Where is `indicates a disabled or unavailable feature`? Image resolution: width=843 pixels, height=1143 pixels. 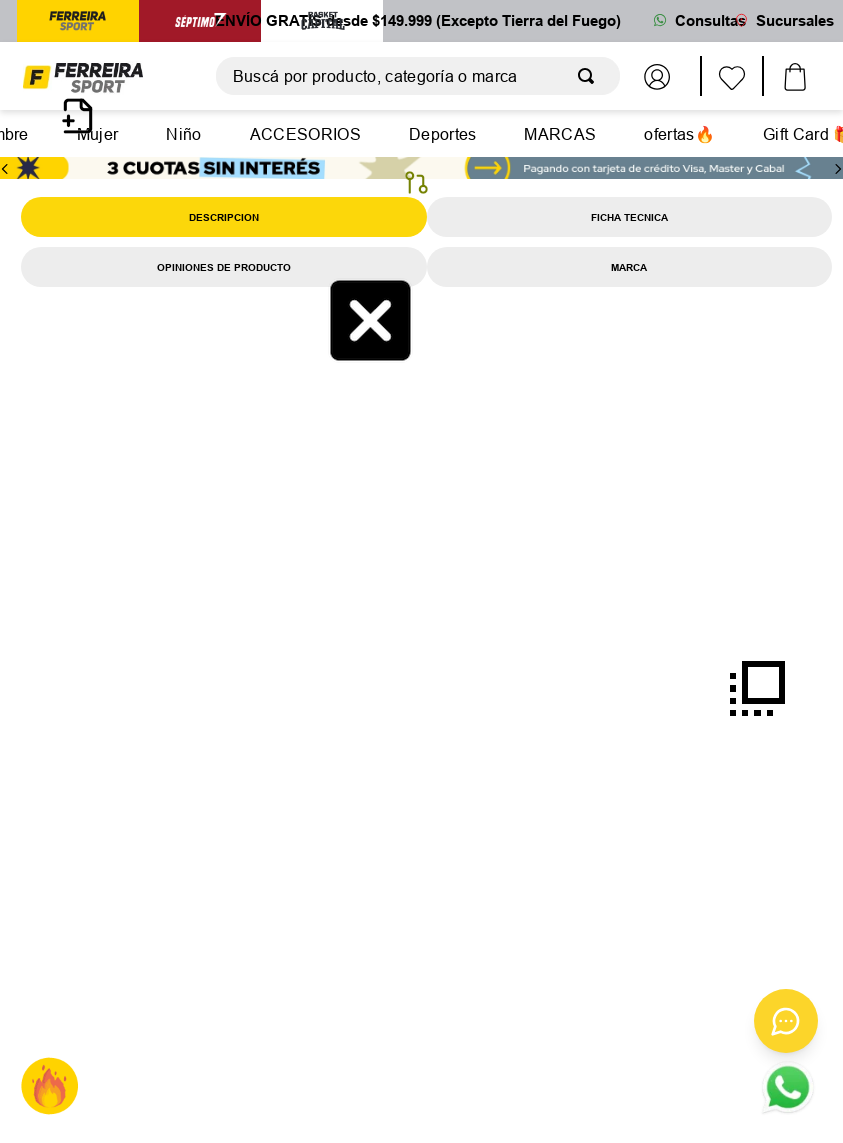 indicates a disabled or unavailable feature is located at coordinates (370, 320).